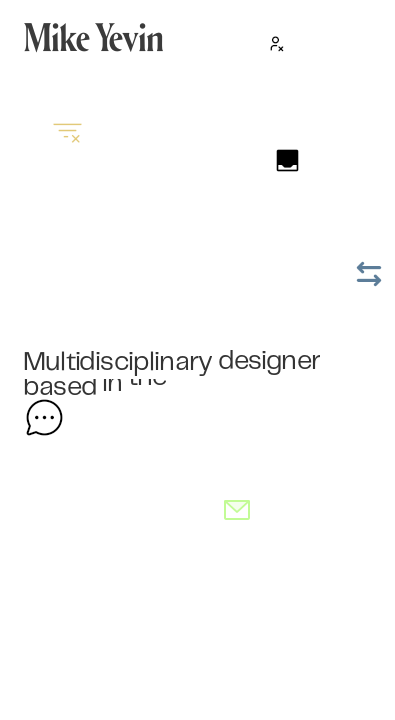 Image resolution: width=395 pixels, height=720 pixels. I want to click on remove a user from a list or group, so click(275, 43).